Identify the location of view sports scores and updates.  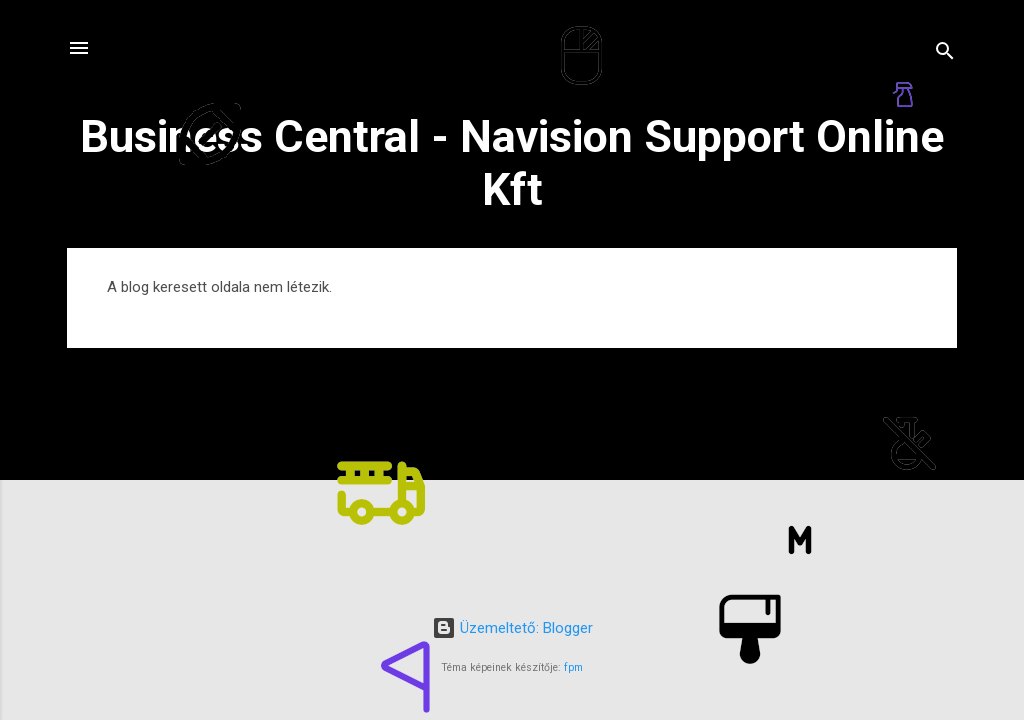
(210, 134).